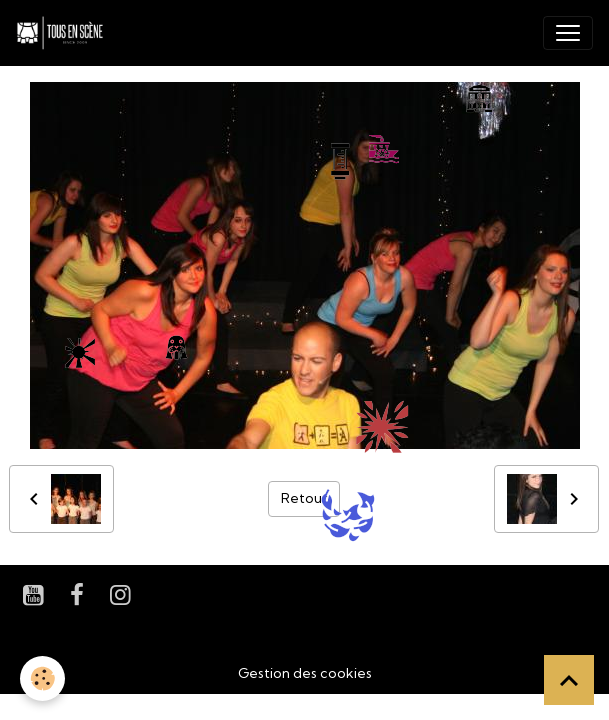 The image size is (609, 720). Describe the element at coordinates (348, 515) in the screenshot. I see `nature or environmental category indicator` at that location.